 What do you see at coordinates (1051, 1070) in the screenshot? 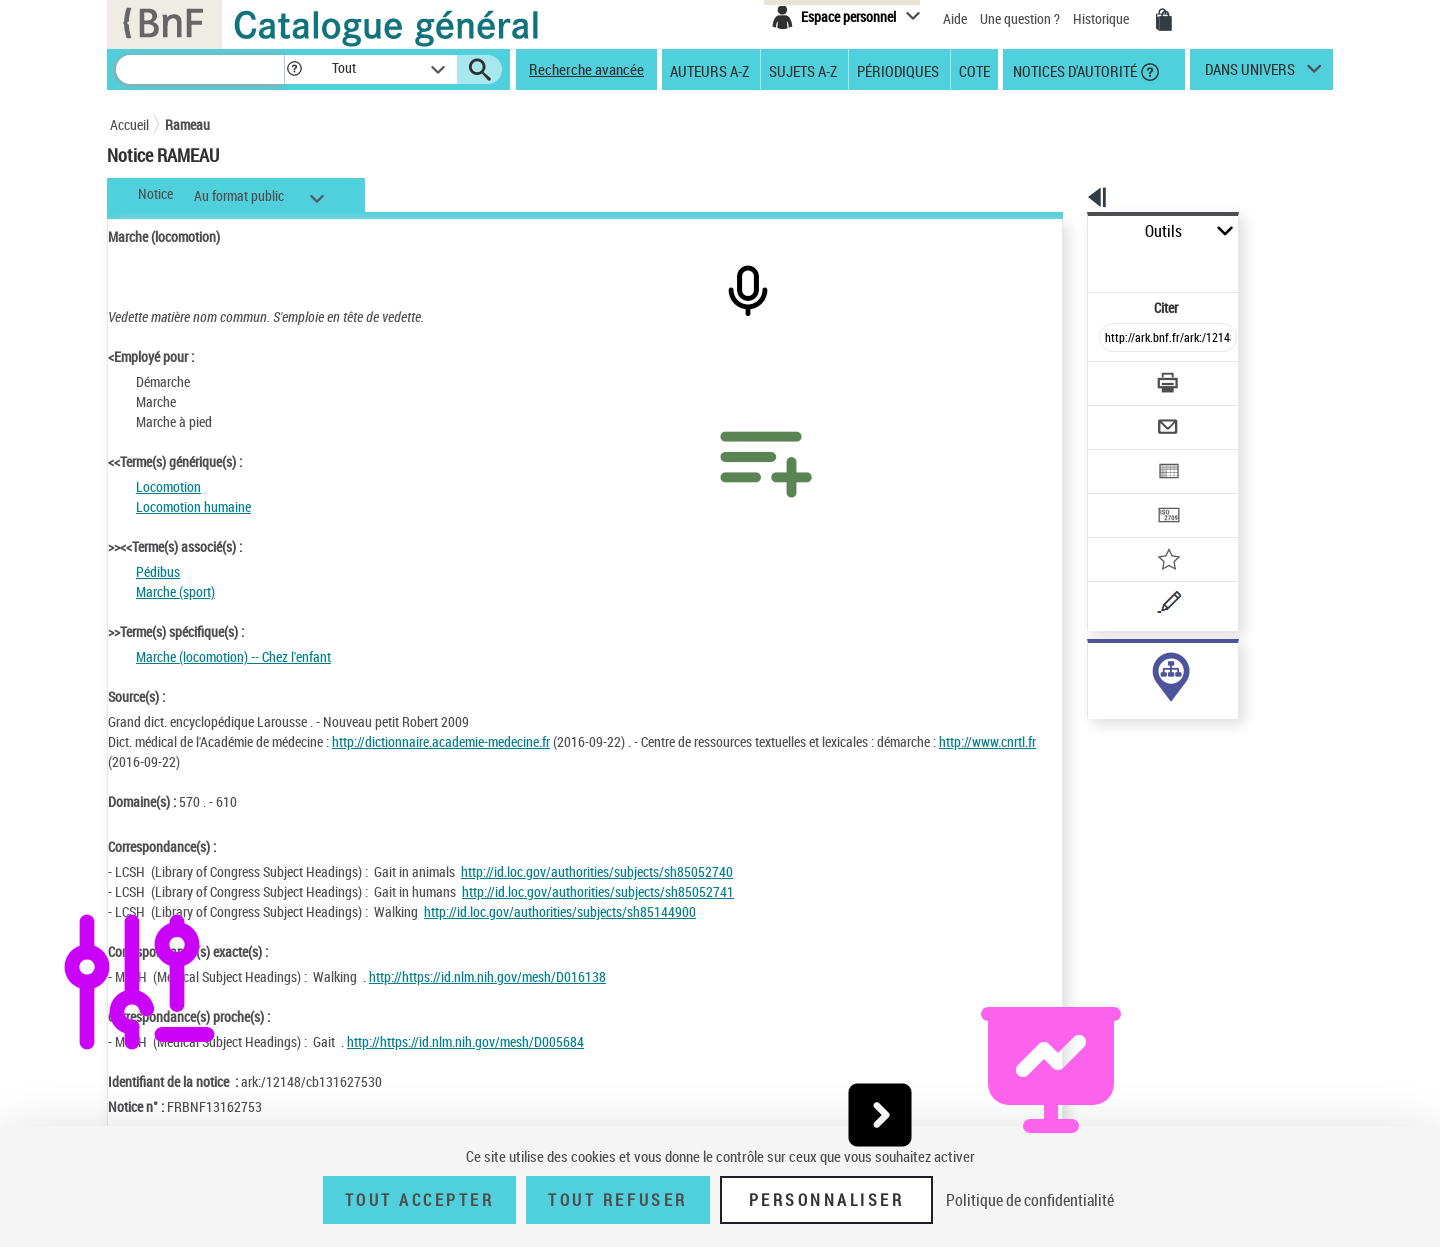
I see `start a presentation or slideshow` at bounding box center [1051, 1070].